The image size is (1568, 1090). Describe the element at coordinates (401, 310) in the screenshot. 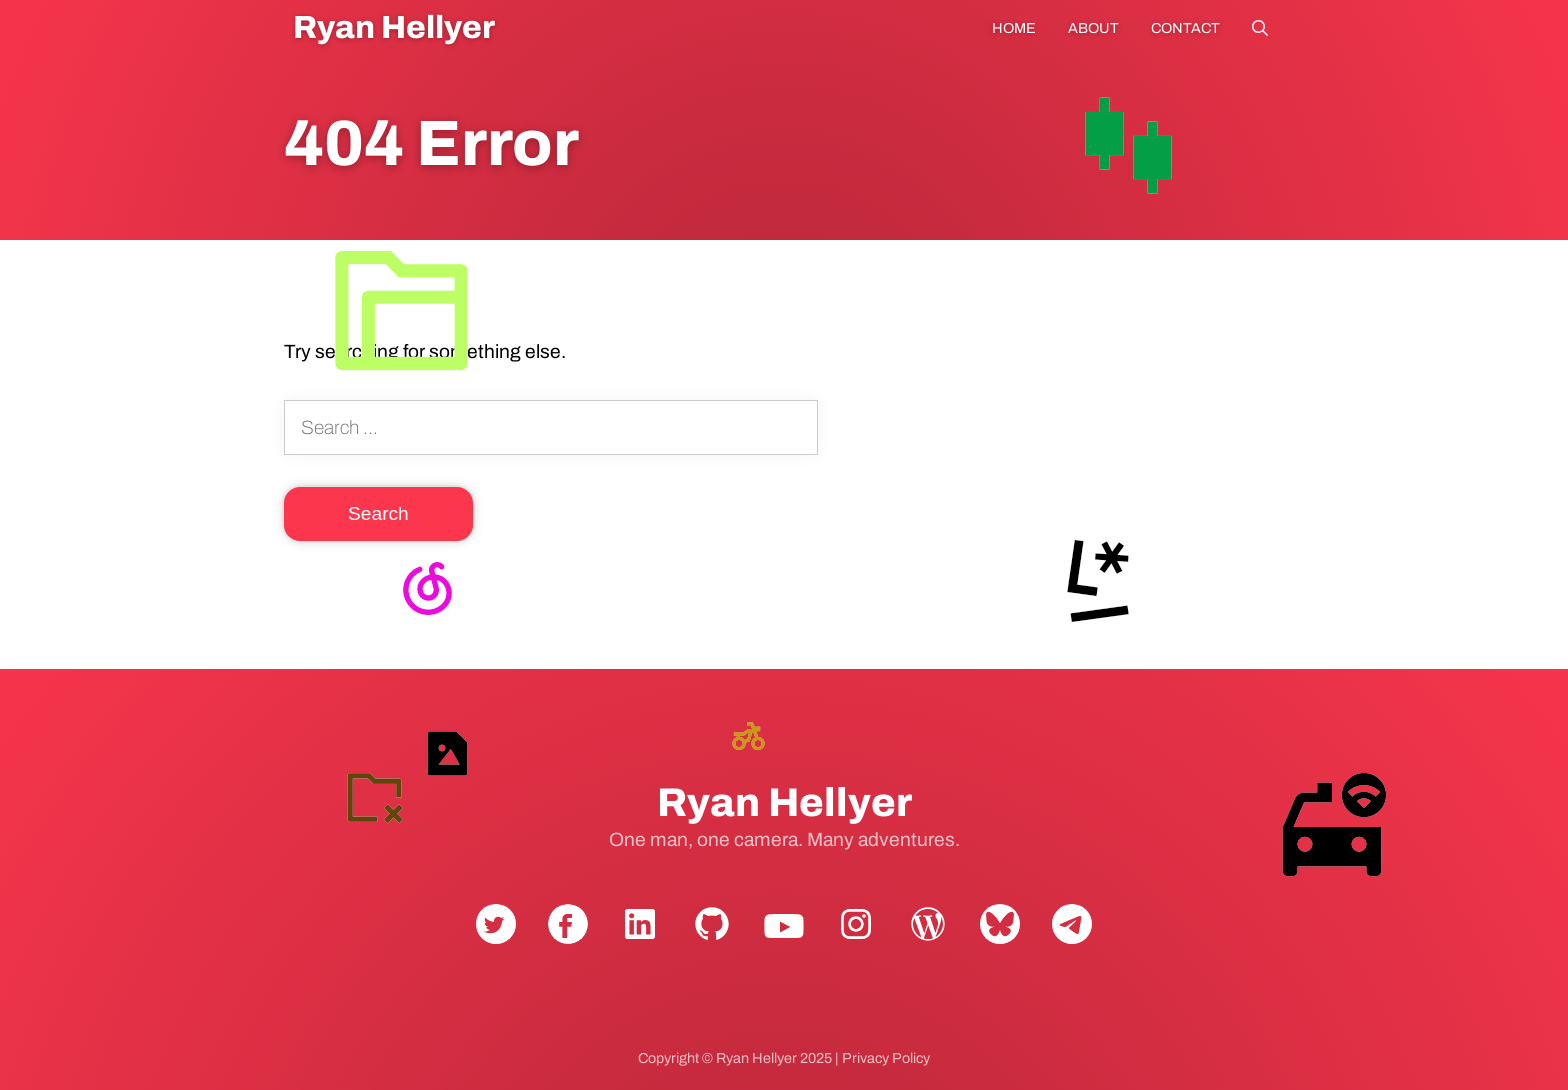

I see `open folder to view files` at that location.